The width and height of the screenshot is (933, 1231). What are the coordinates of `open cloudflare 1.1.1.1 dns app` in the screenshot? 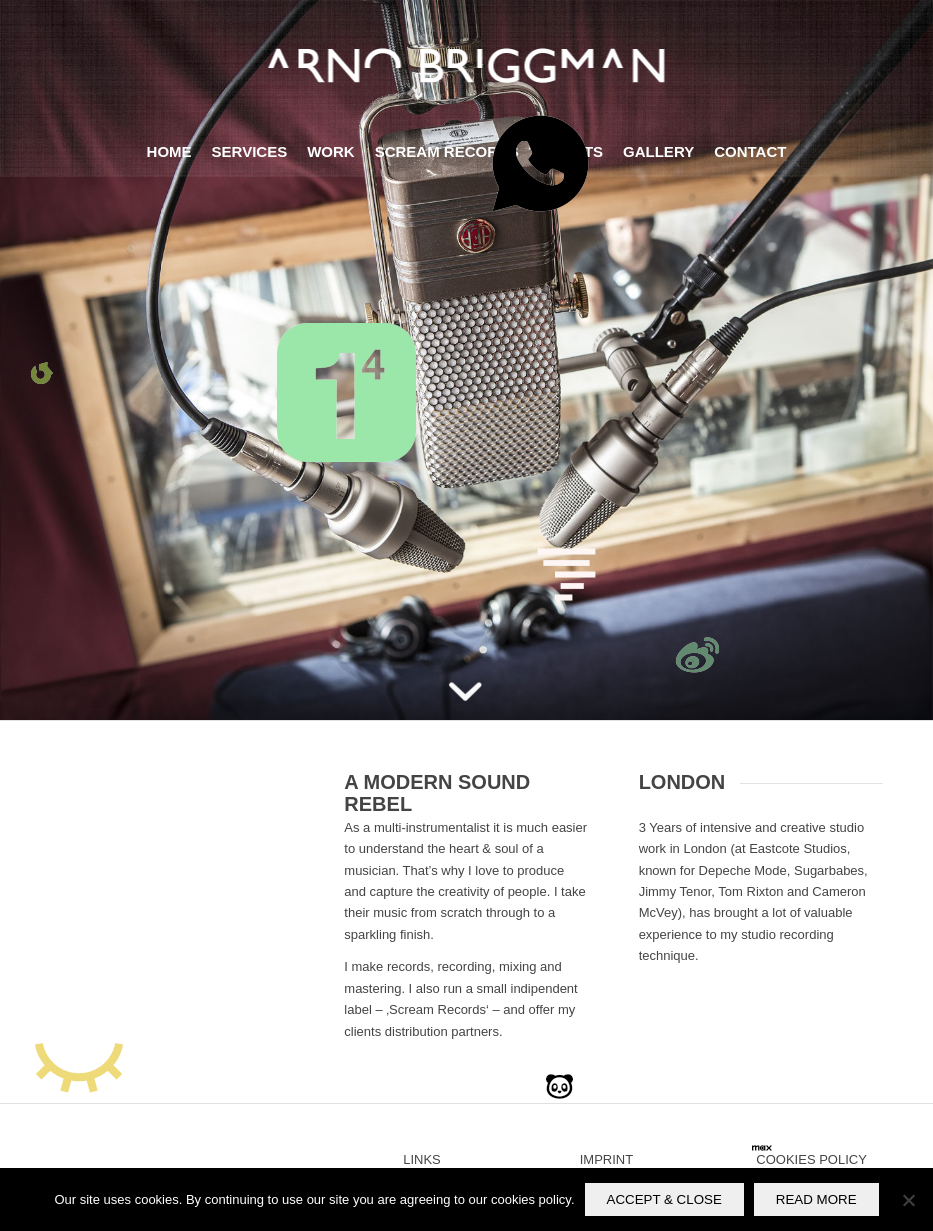 It's located at (346, 392).